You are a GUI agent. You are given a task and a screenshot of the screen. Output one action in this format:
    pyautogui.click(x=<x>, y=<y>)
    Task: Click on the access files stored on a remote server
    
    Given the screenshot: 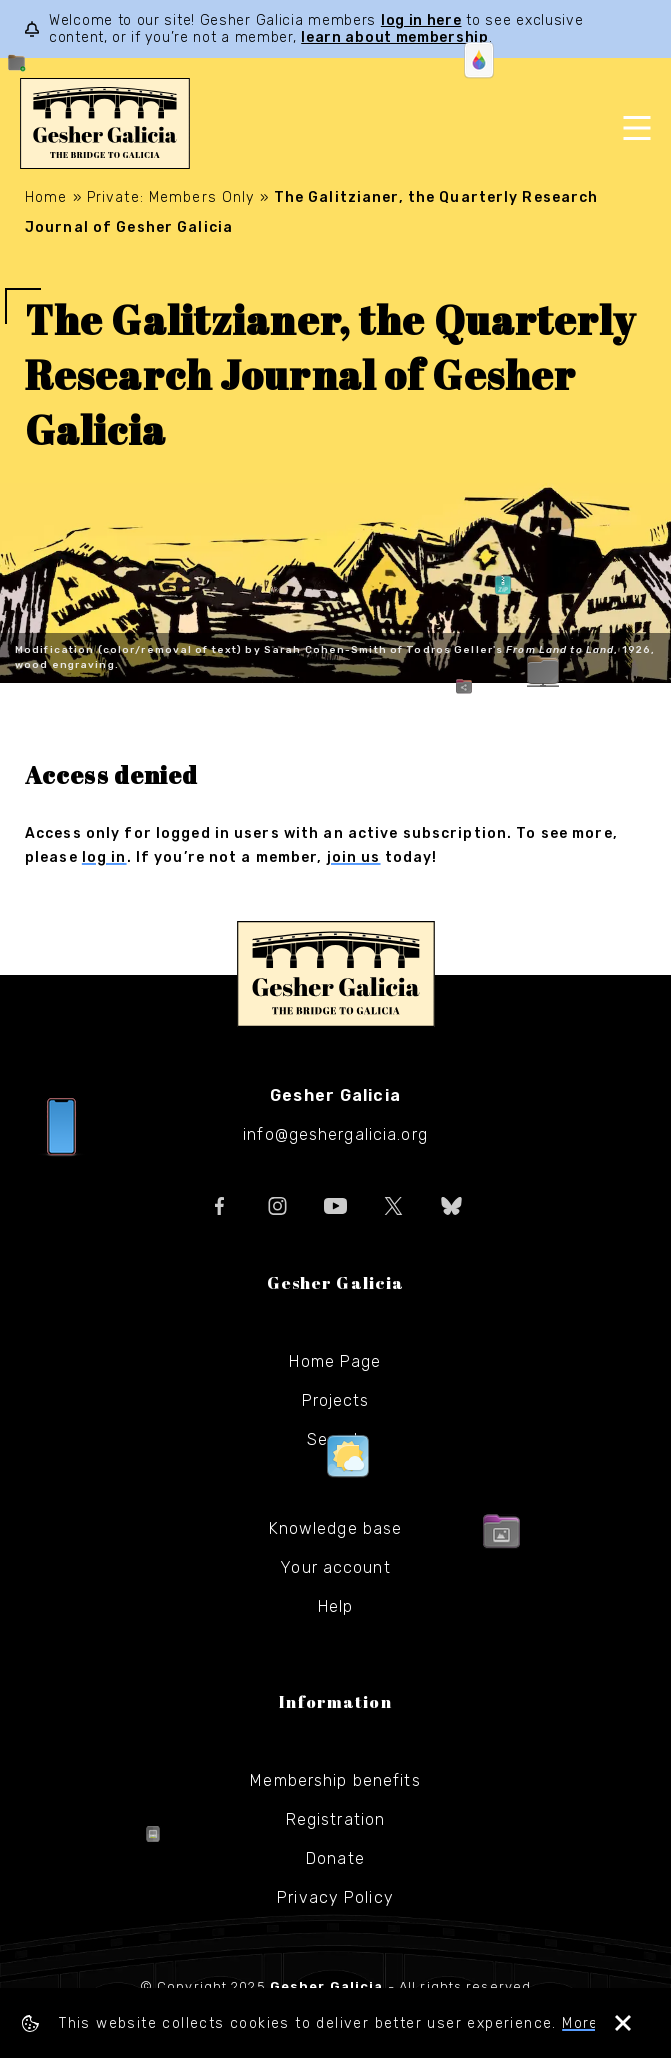 What is the action you would take?
    pyautogui.click(x=543, y=671)
    